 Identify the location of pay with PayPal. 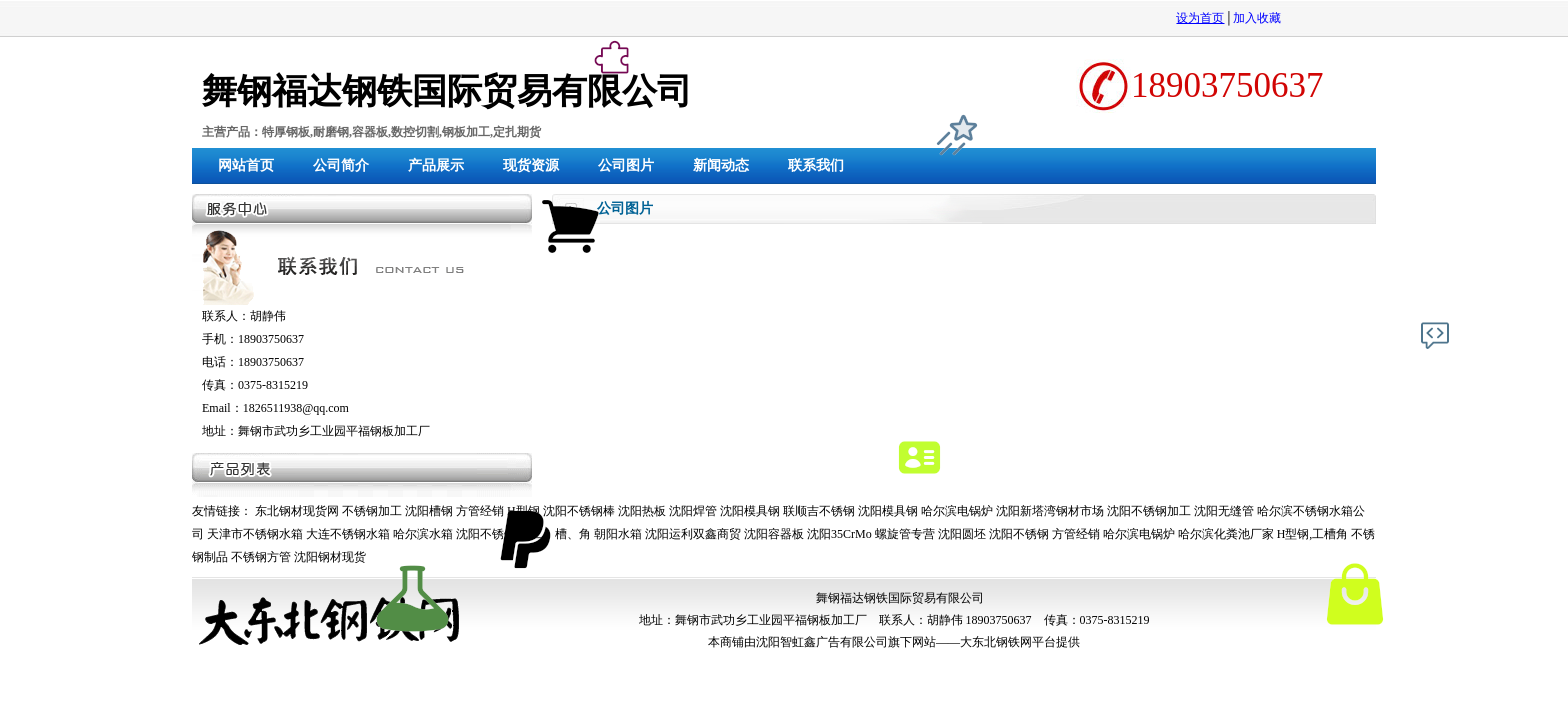
(525, 539).